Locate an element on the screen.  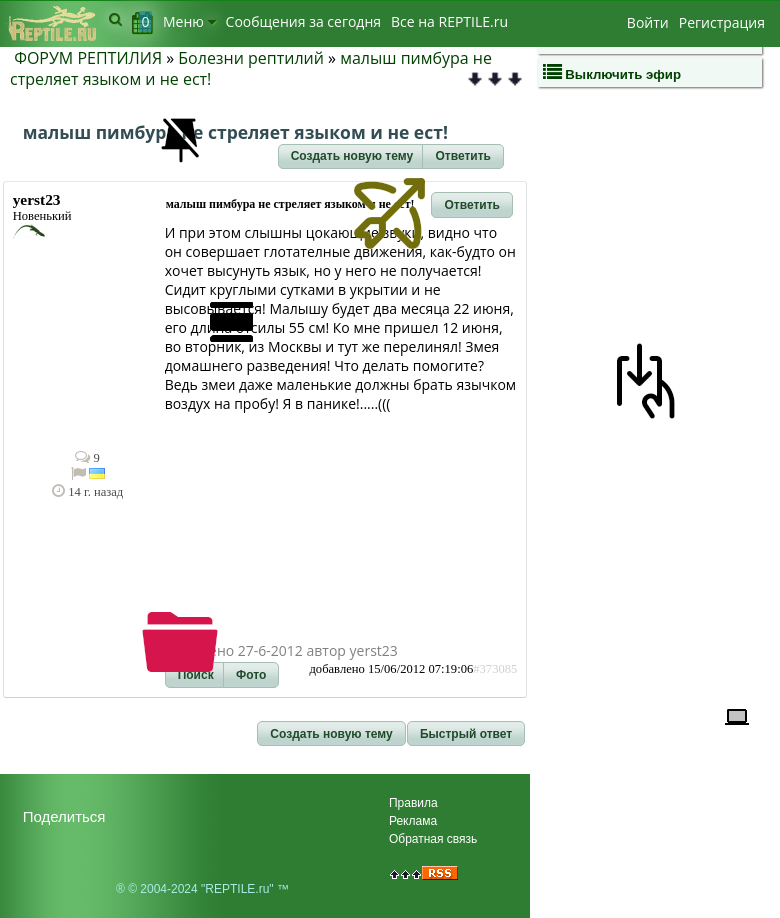
open folder to view contents is located at coordinates (180, 642).